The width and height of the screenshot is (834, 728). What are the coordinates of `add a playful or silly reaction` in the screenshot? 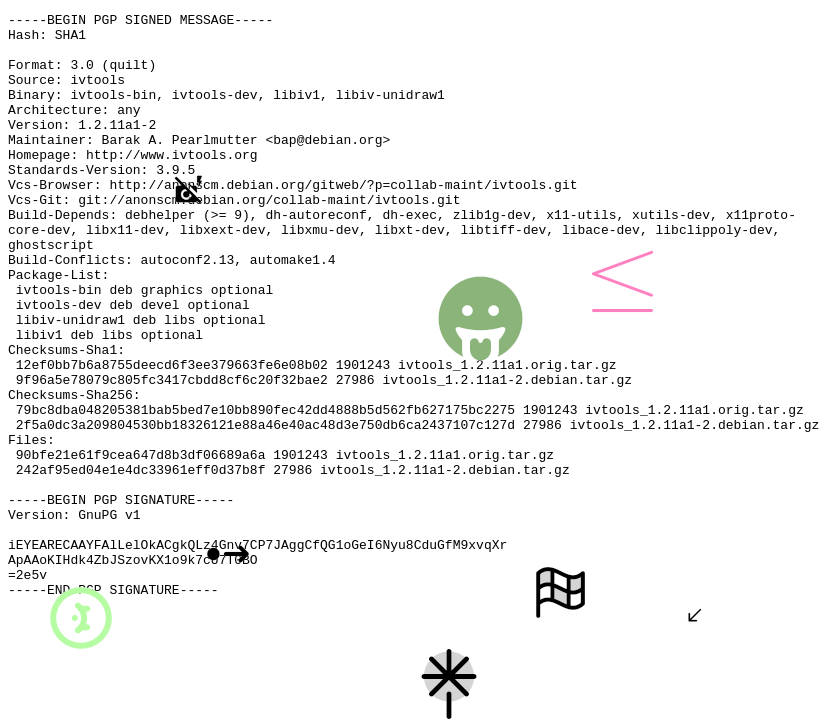 It's located at (480, 318).